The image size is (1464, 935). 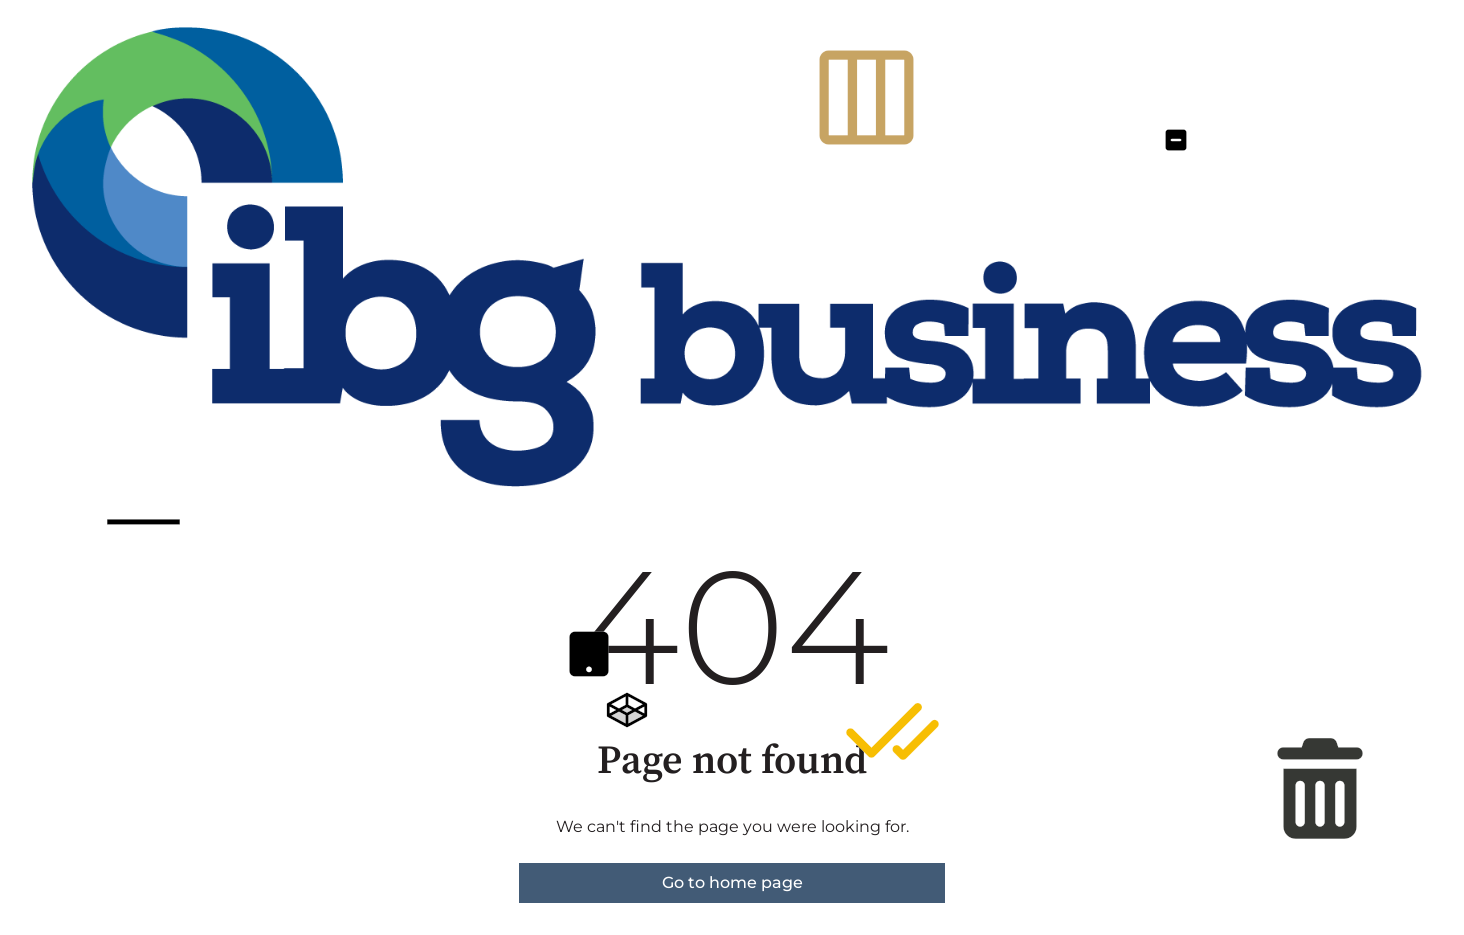 What do you see at coordinates (1176, 140) in the screenshot?
I see `remove an item from a list` at bounding box center [1176, 140].